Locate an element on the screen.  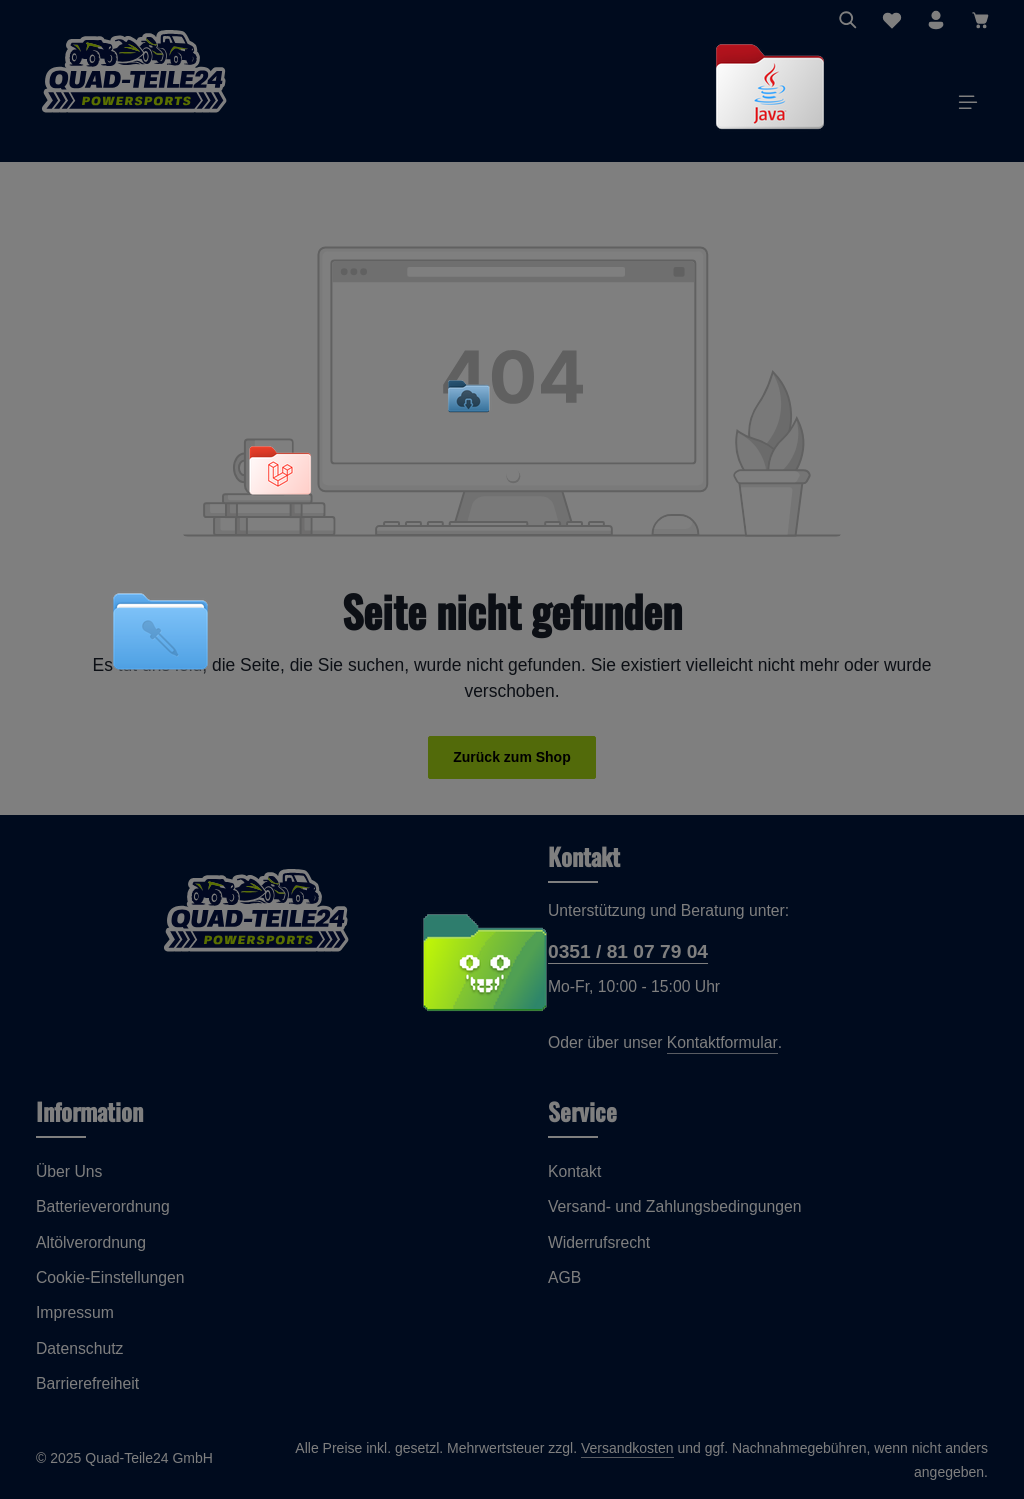
folder containing color picker or eyedropper tool assets is located at coordinates (160, 631).